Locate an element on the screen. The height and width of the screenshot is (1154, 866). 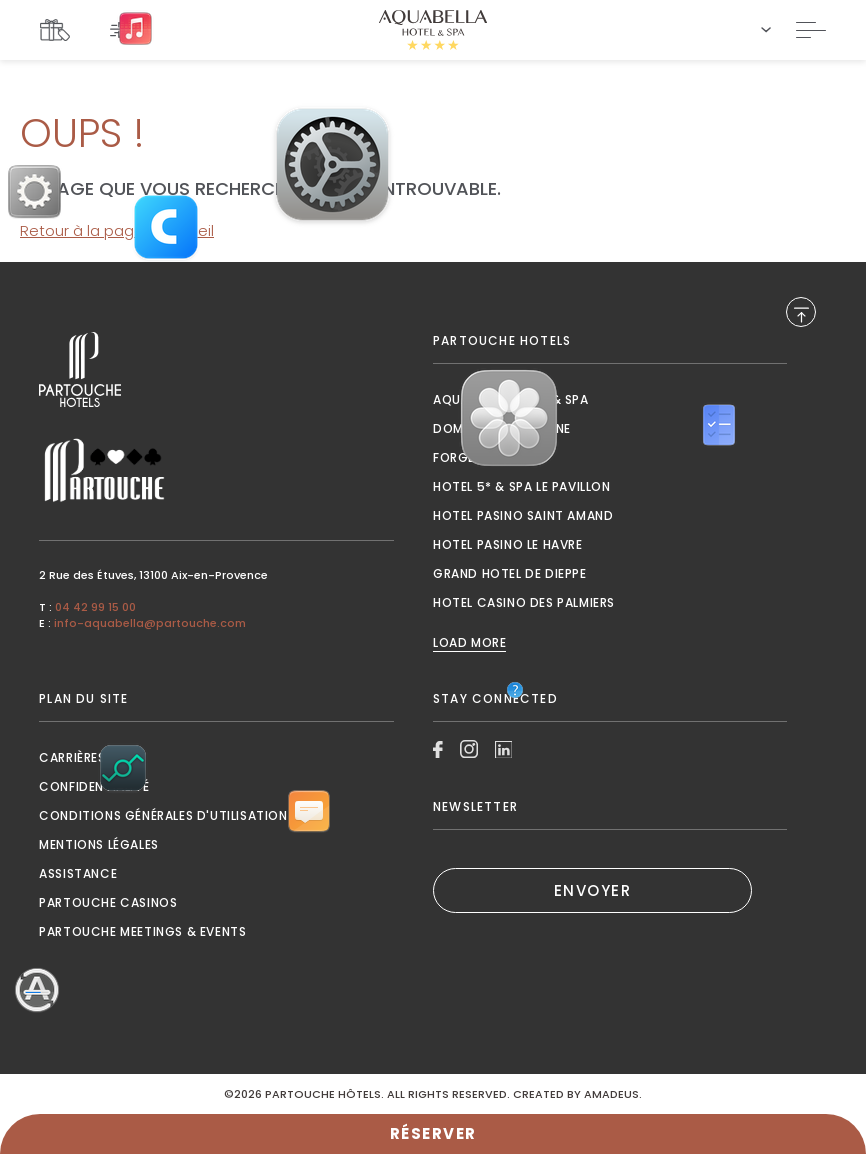
open gnome layout switcher settings is located at coordinates (123, 768).